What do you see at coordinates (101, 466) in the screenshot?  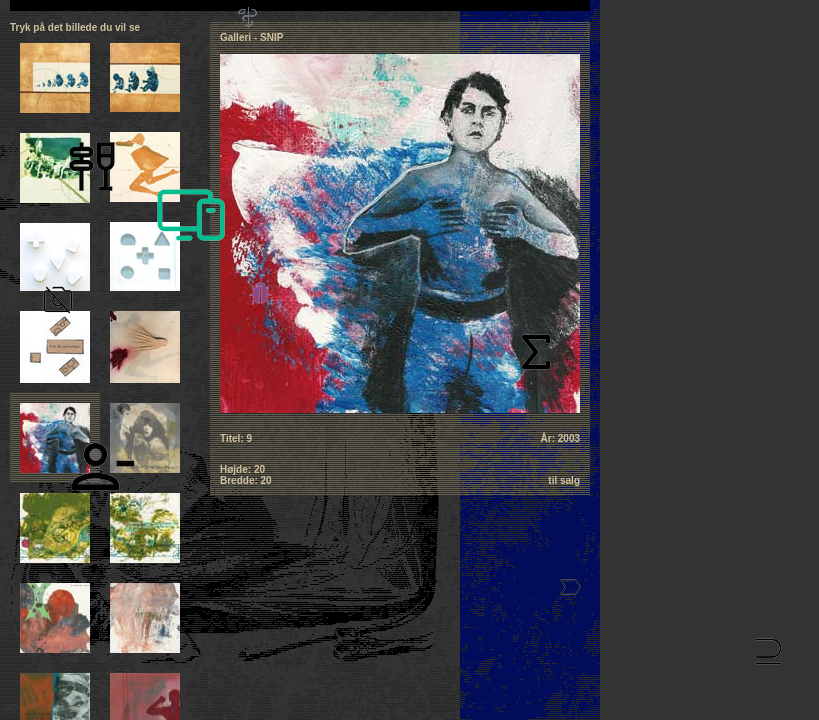 I see `remove a contact or friend` at bounding box center [101, 466].